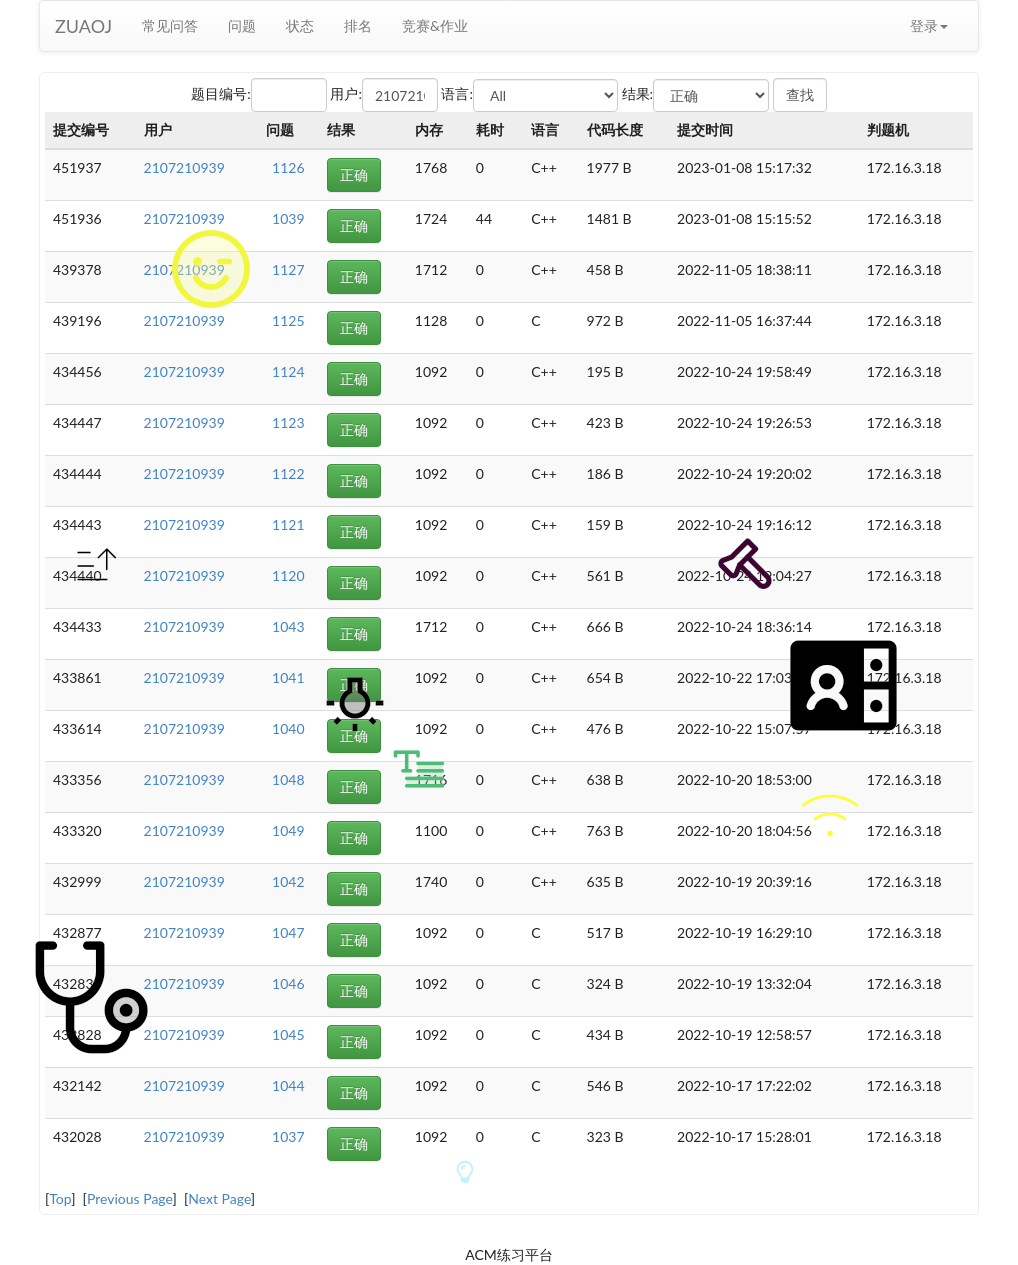  What do you see at coordinates (843, 685) in the screenshot?
I see `start or join a video conference` at bounding box center [843, 685].